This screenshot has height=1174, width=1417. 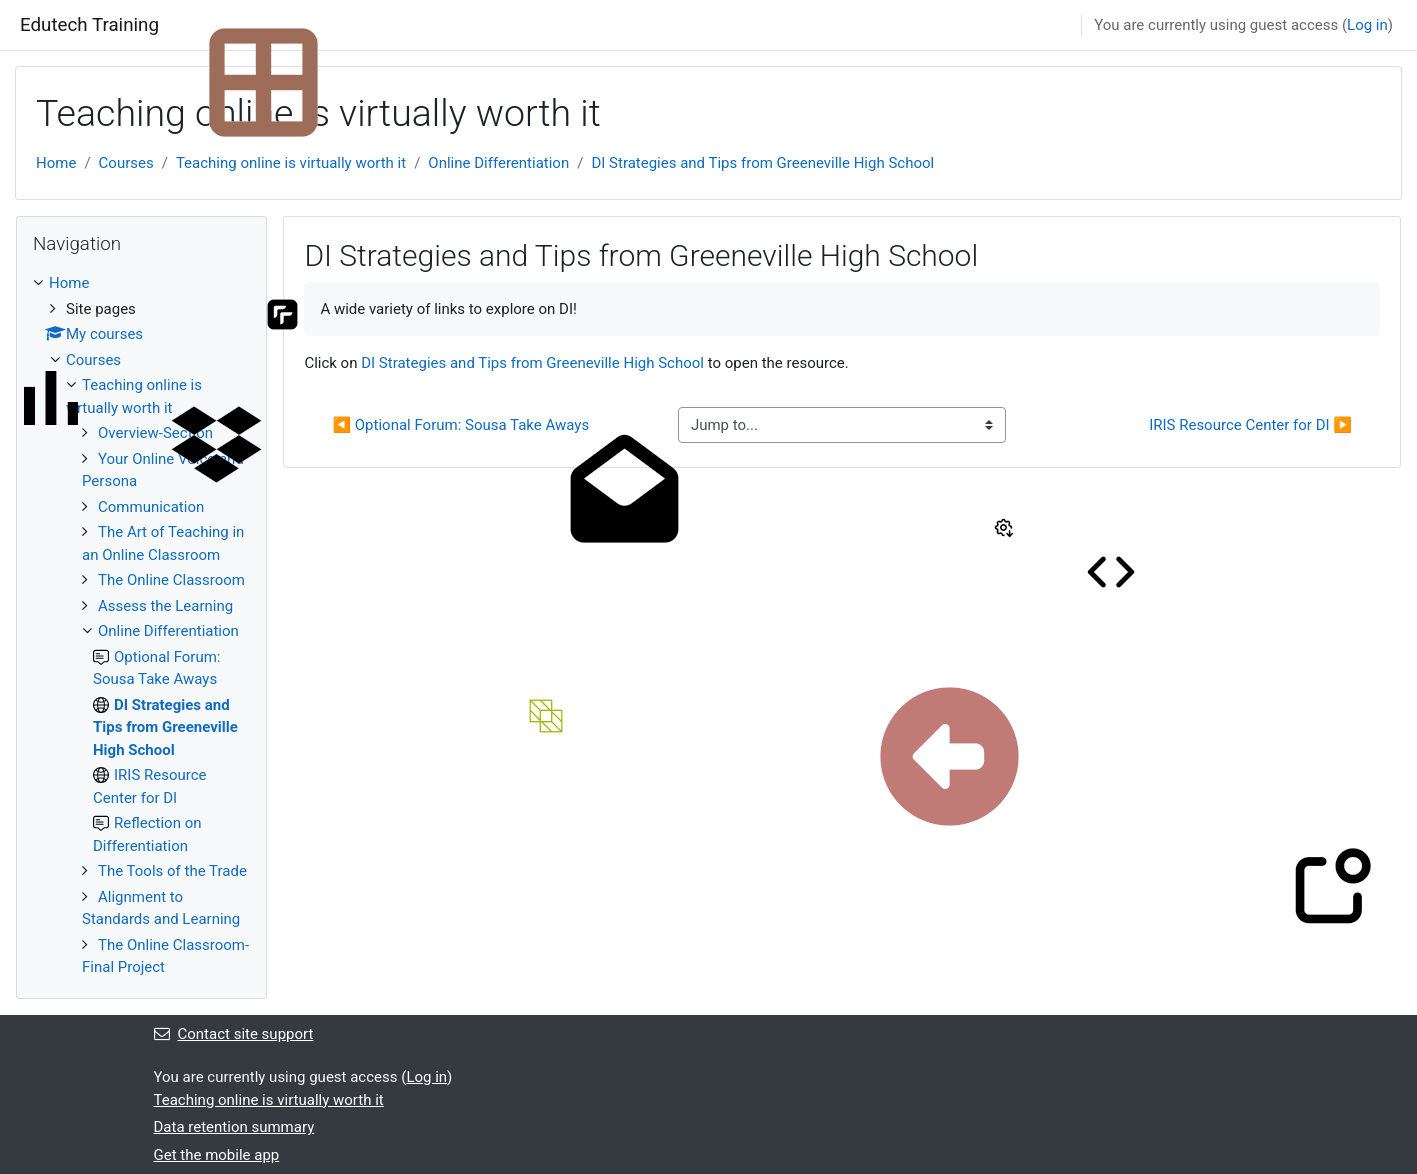 I want to click on download or export settings, so click(x=1003, y=527).